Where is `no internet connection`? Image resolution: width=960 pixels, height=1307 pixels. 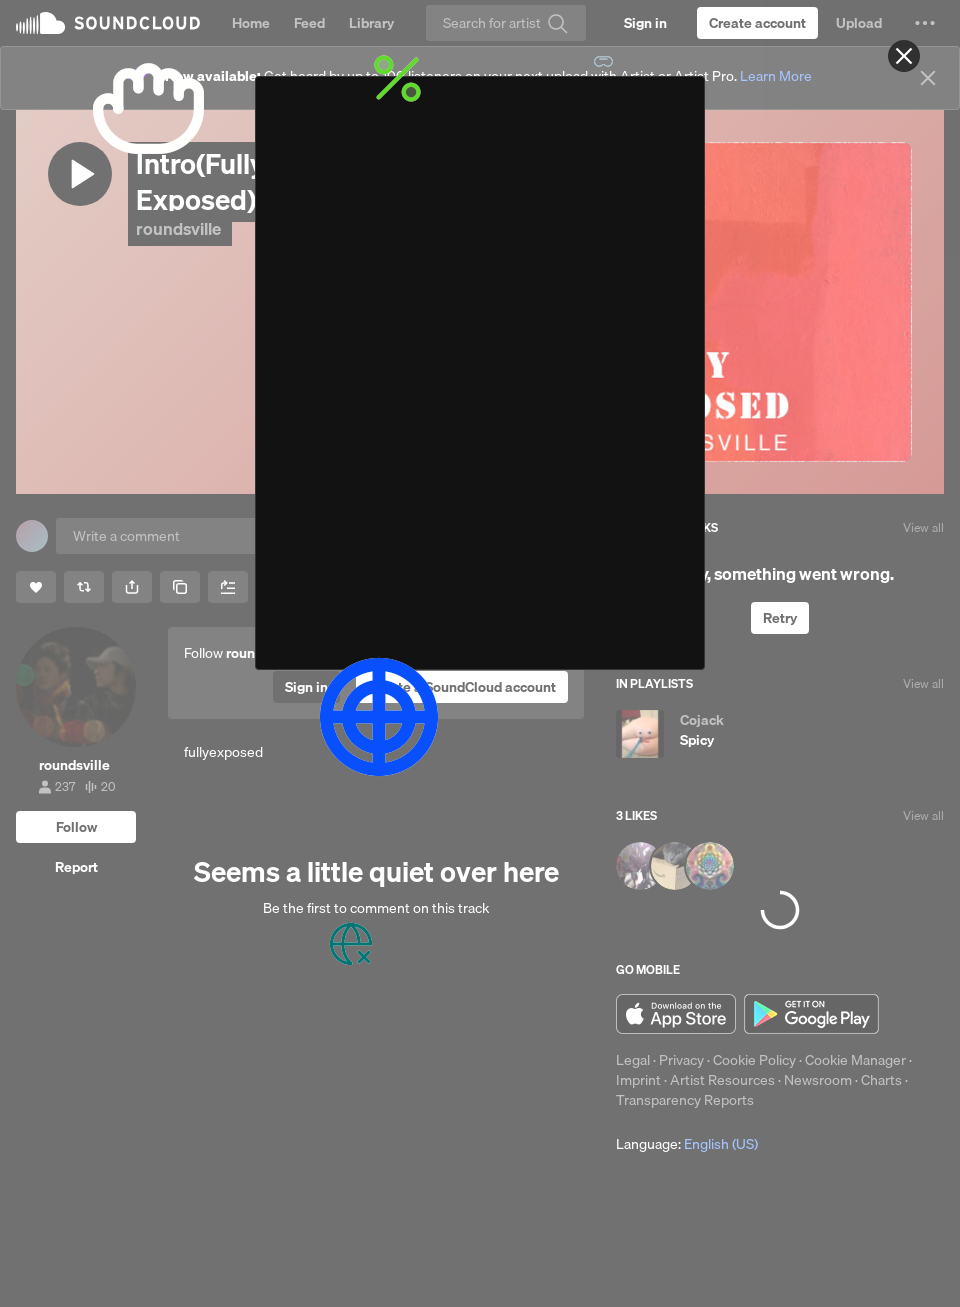
no internet connection is located at coordinates (351, 944).